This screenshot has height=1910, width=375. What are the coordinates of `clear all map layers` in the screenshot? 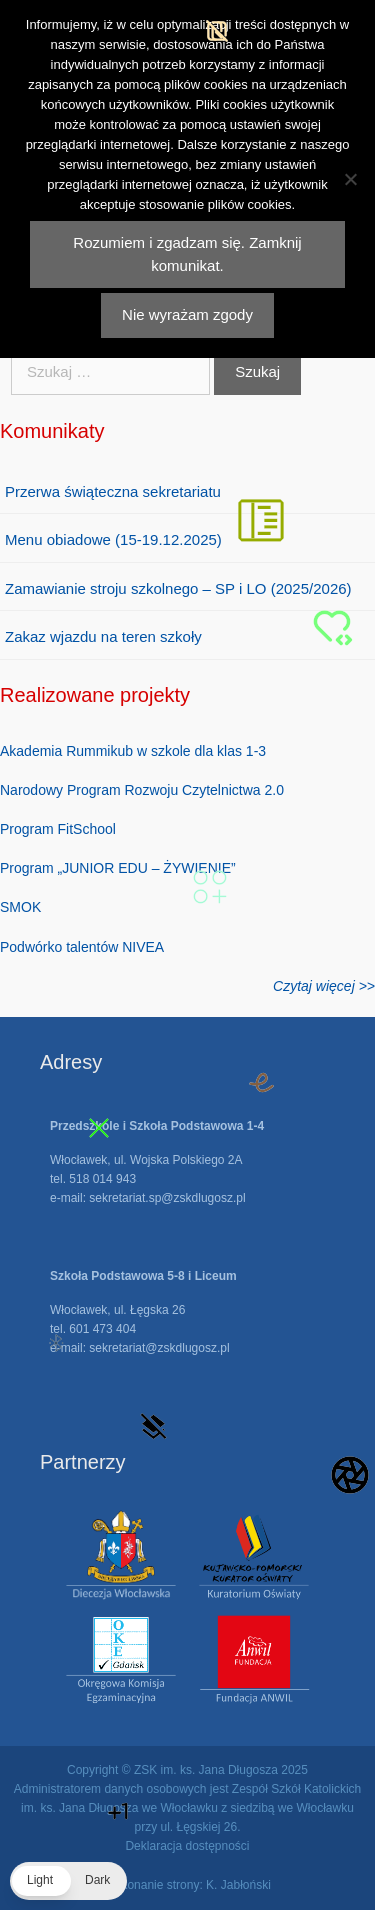 It's located at (153, 1427).